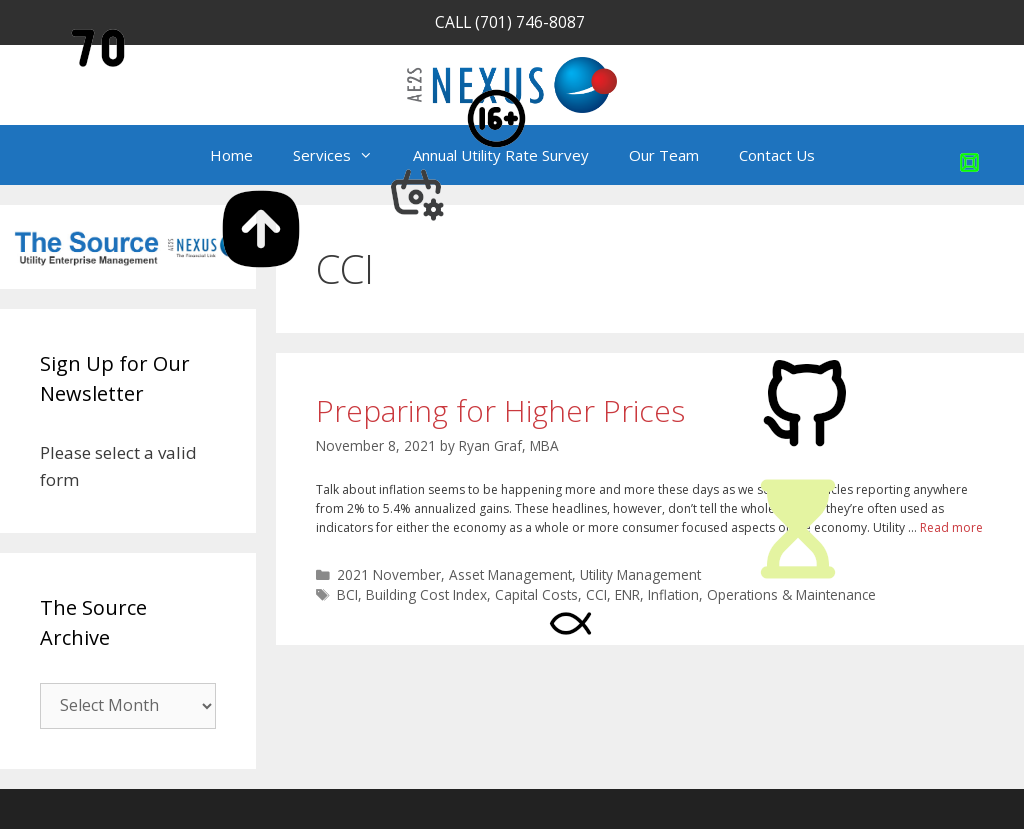  I want to click on indicates christian or faith-based content, so click(570, 623).